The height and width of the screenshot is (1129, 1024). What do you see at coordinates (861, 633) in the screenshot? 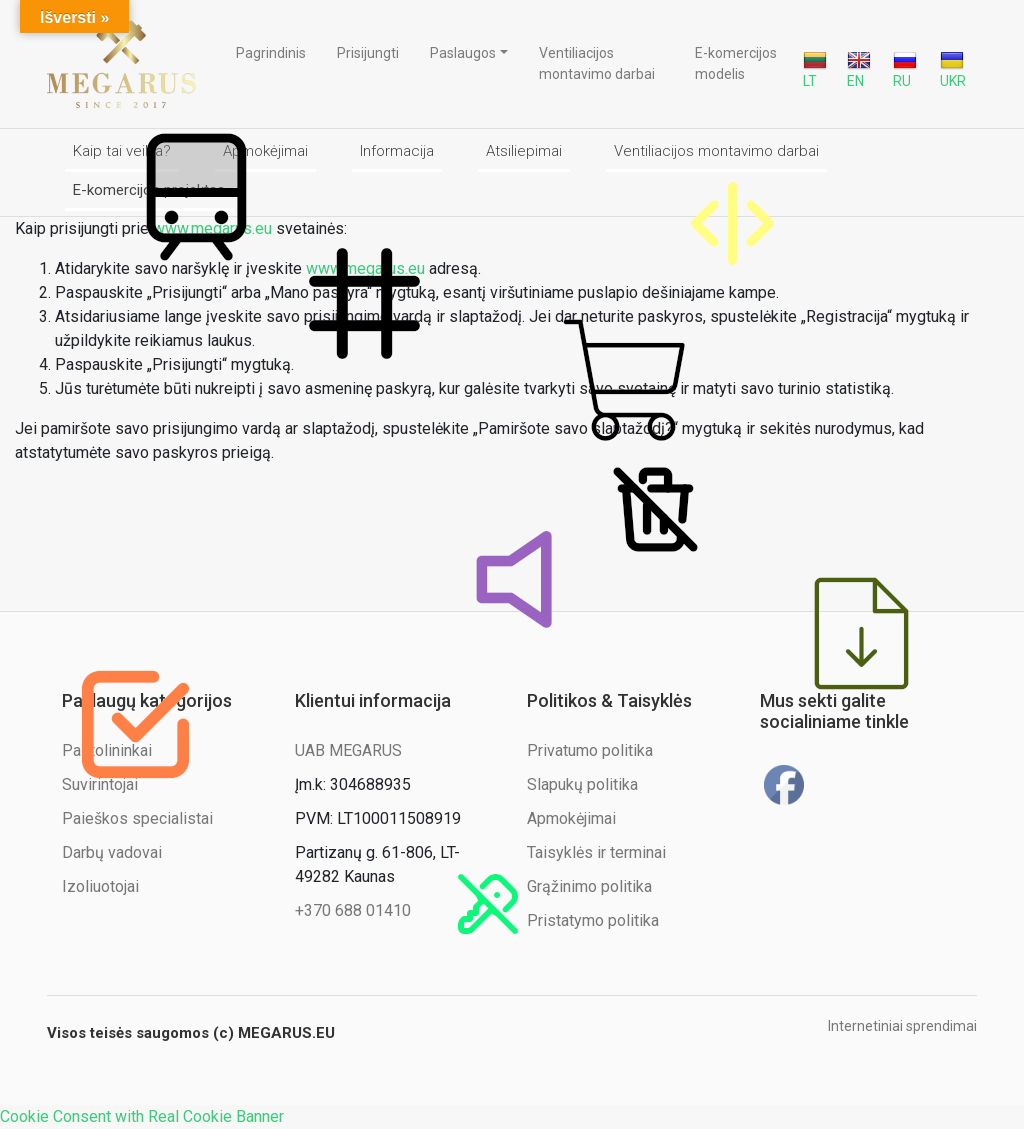
I see `download a file` at bounding box center [861, 633].